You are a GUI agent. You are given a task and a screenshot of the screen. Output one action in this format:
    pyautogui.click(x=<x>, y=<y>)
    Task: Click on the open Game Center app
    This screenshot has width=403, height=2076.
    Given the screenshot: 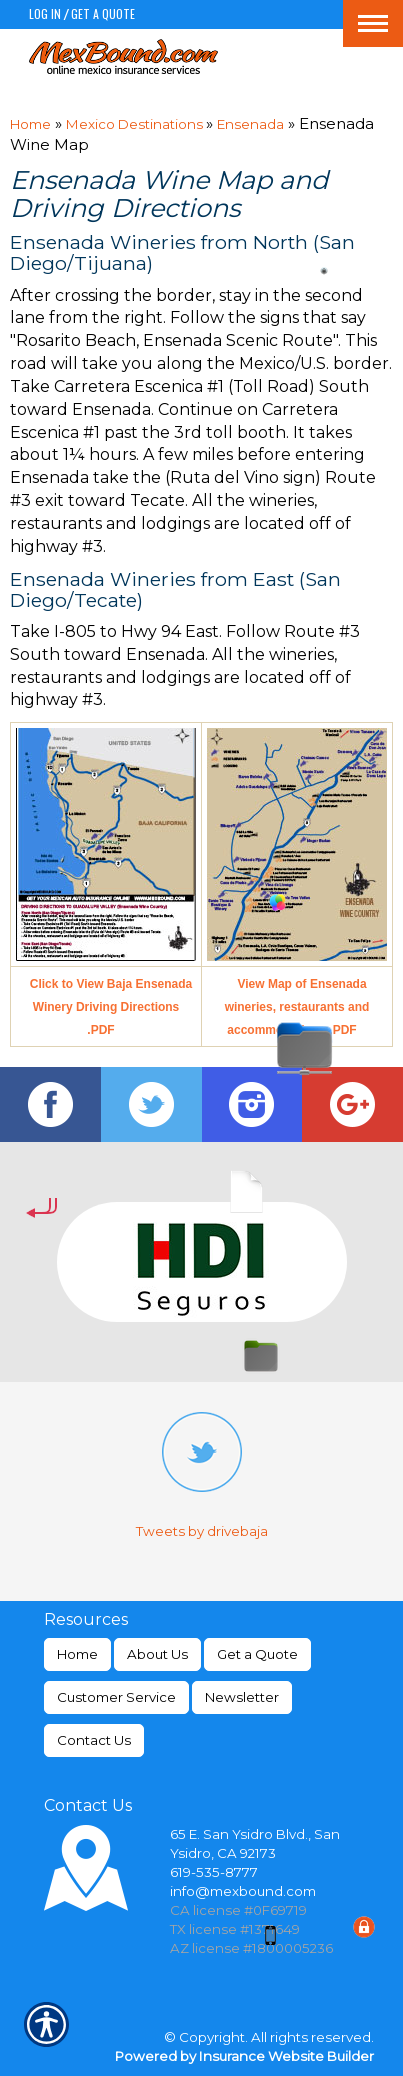 What is the action you would take?
    pyautogui.click(x=277, y=902)
    